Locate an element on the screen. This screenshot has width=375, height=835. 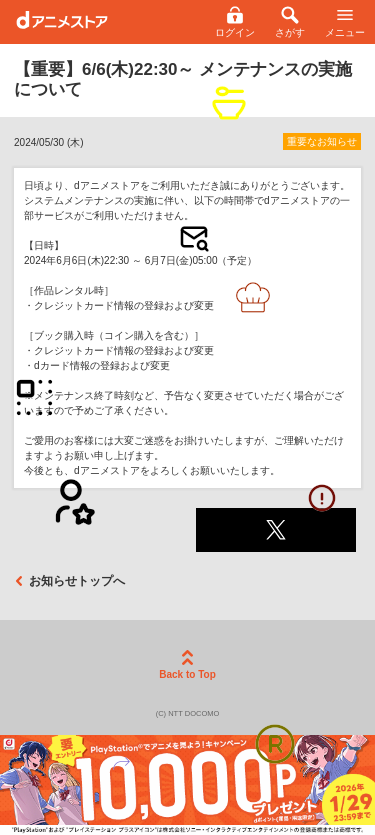
browse cooking or recipe content is located at coordinates (253, 298).